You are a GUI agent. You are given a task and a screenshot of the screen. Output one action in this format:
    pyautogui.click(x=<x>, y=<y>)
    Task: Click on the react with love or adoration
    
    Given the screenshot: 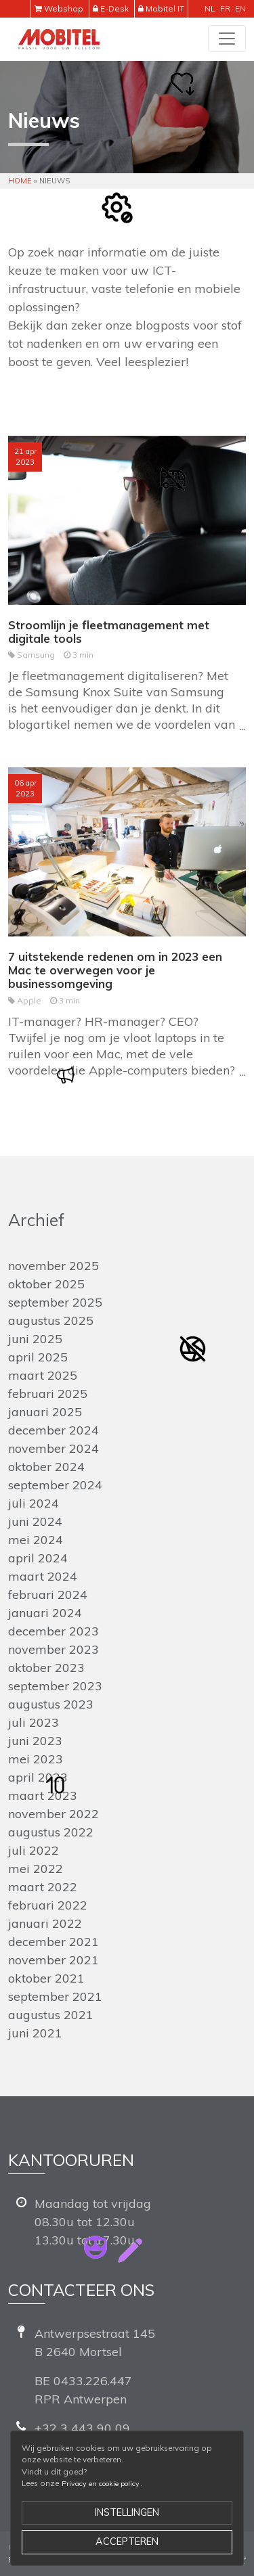 What is the action you would take?
    pyautogui.click(x=96, y=2247)
    